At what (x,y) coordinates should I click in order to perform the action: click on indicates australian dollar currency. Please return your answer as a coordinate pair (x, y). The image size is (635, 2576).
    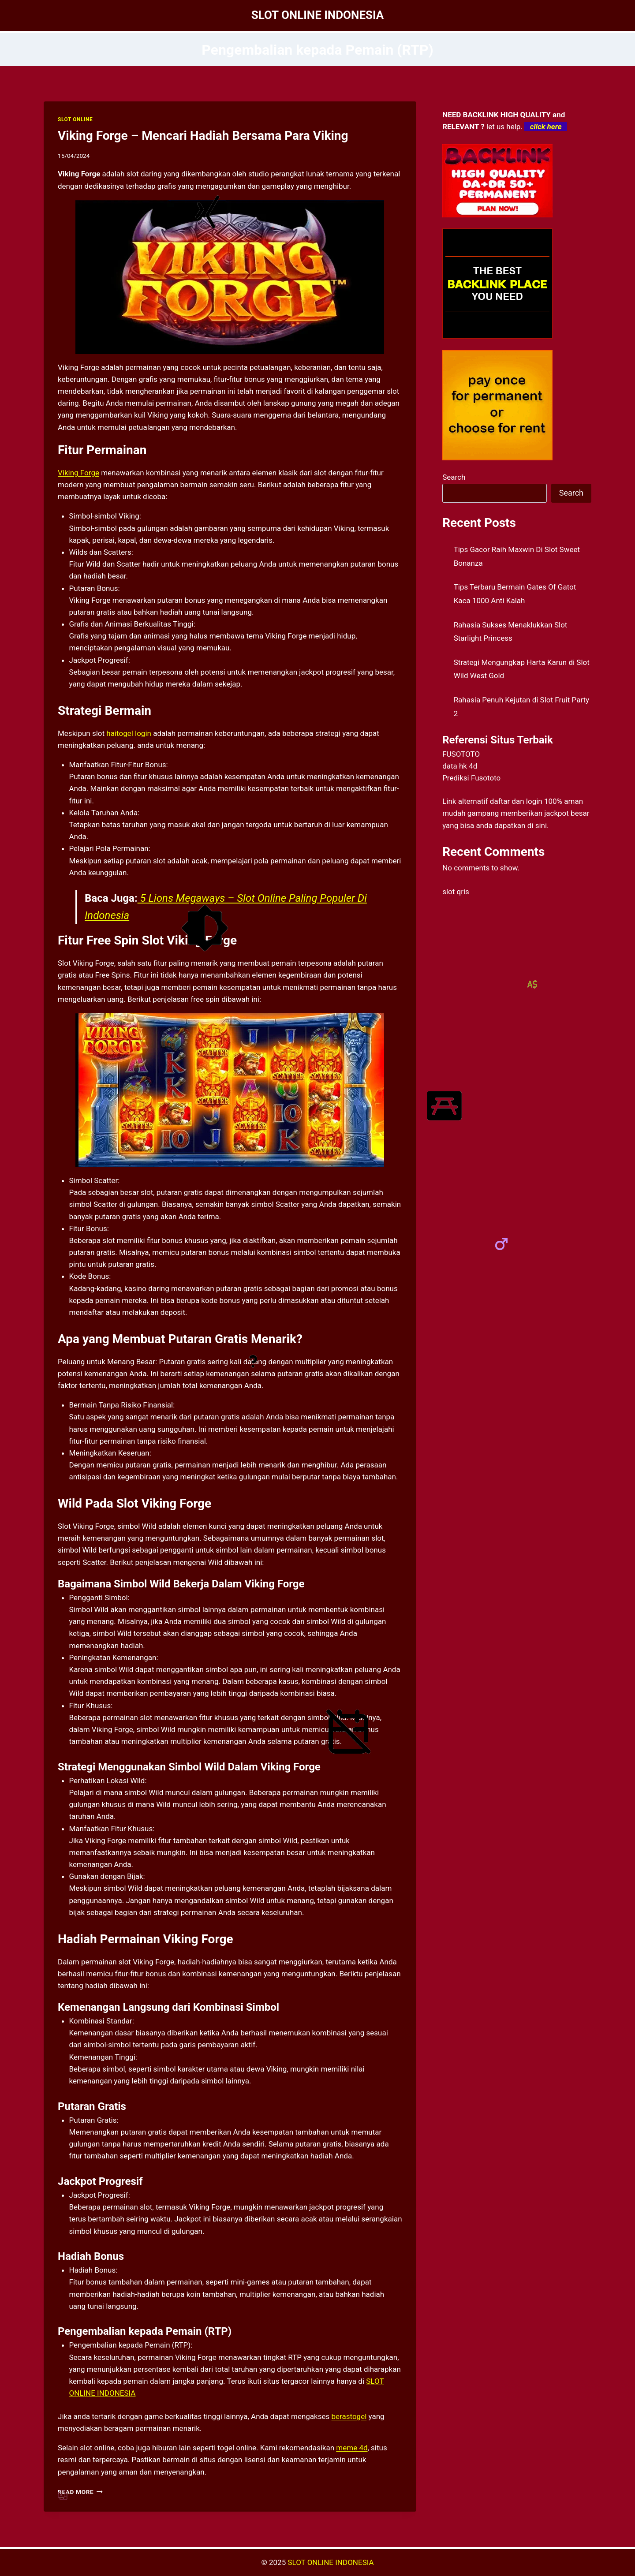
    Looking at the image, I should click on (532, 984).